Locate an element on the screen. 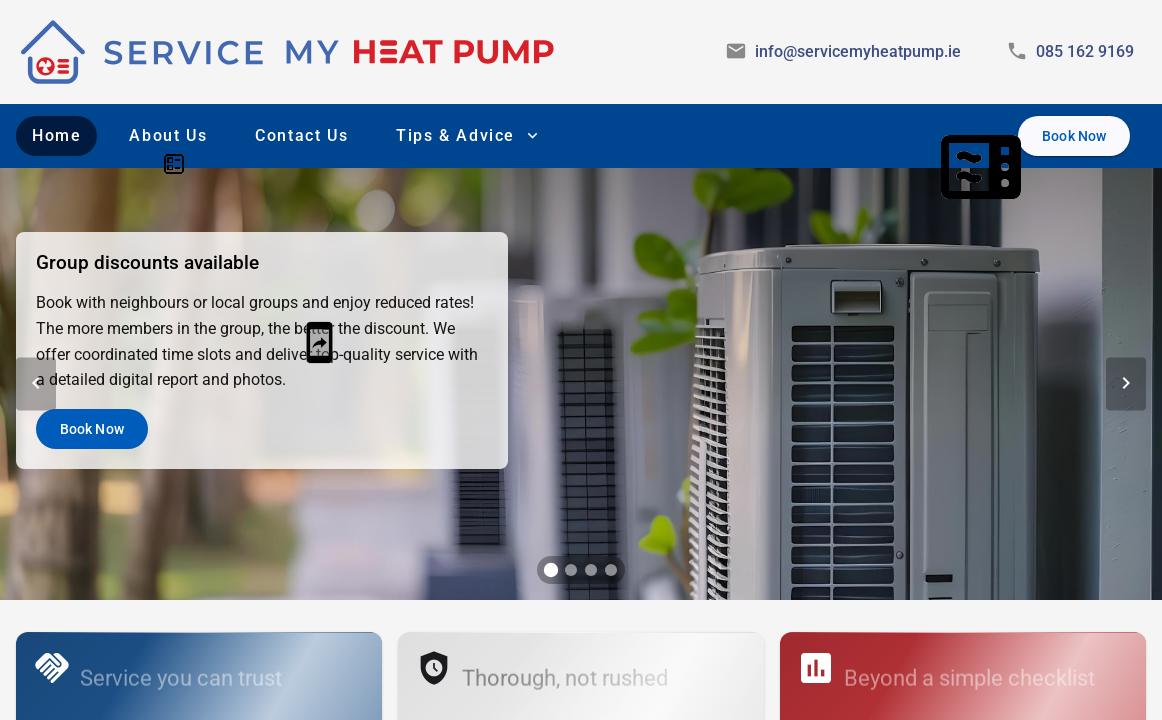 The height and width of the screenshot is (720, 1162). view ballot or voting options is located at coordinates (174, 164).